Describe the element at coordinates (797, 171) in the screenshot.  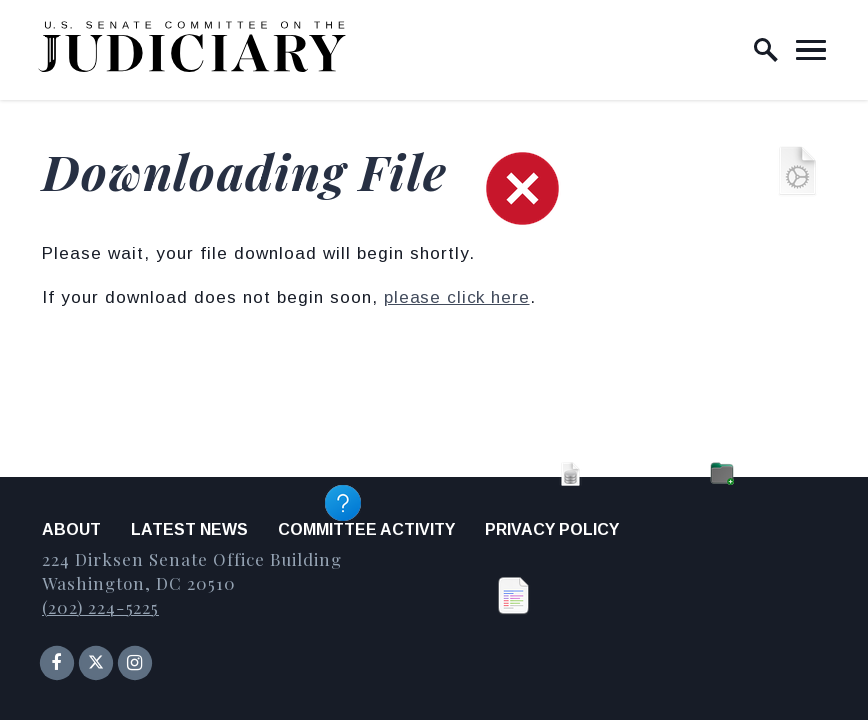
I see `a batch file or executable script` at that location.